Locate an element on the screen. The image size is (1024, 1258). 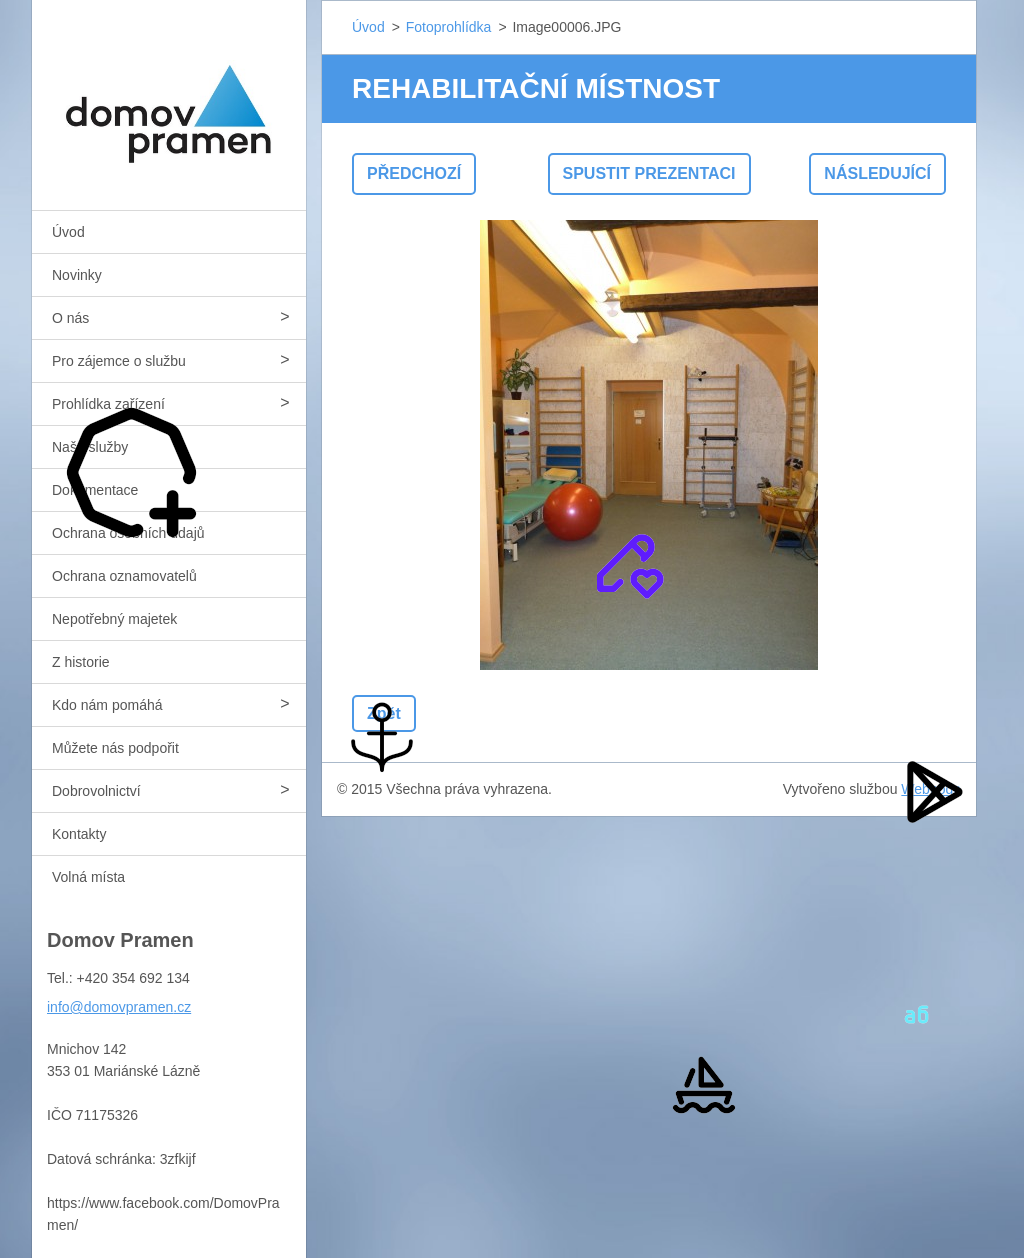
anchor a link or section on a page is located at coordinates (382, 736).